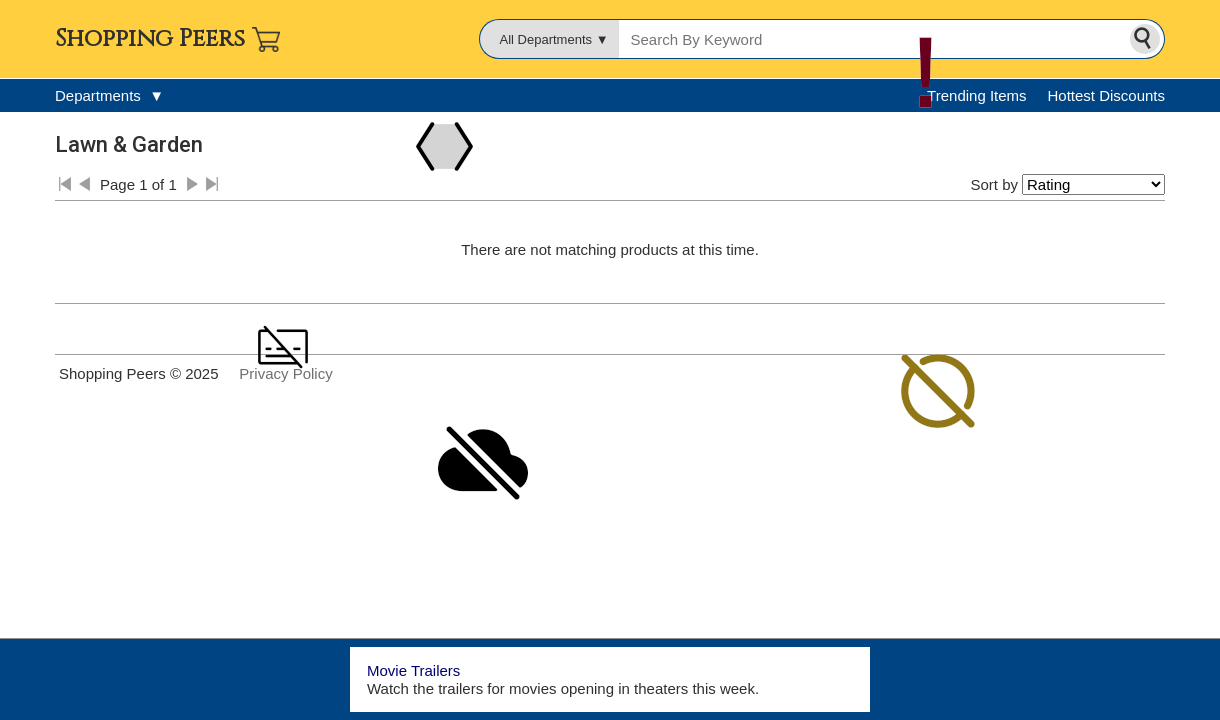  I want to click on indicates a warning or important notice, so click(925, 72).